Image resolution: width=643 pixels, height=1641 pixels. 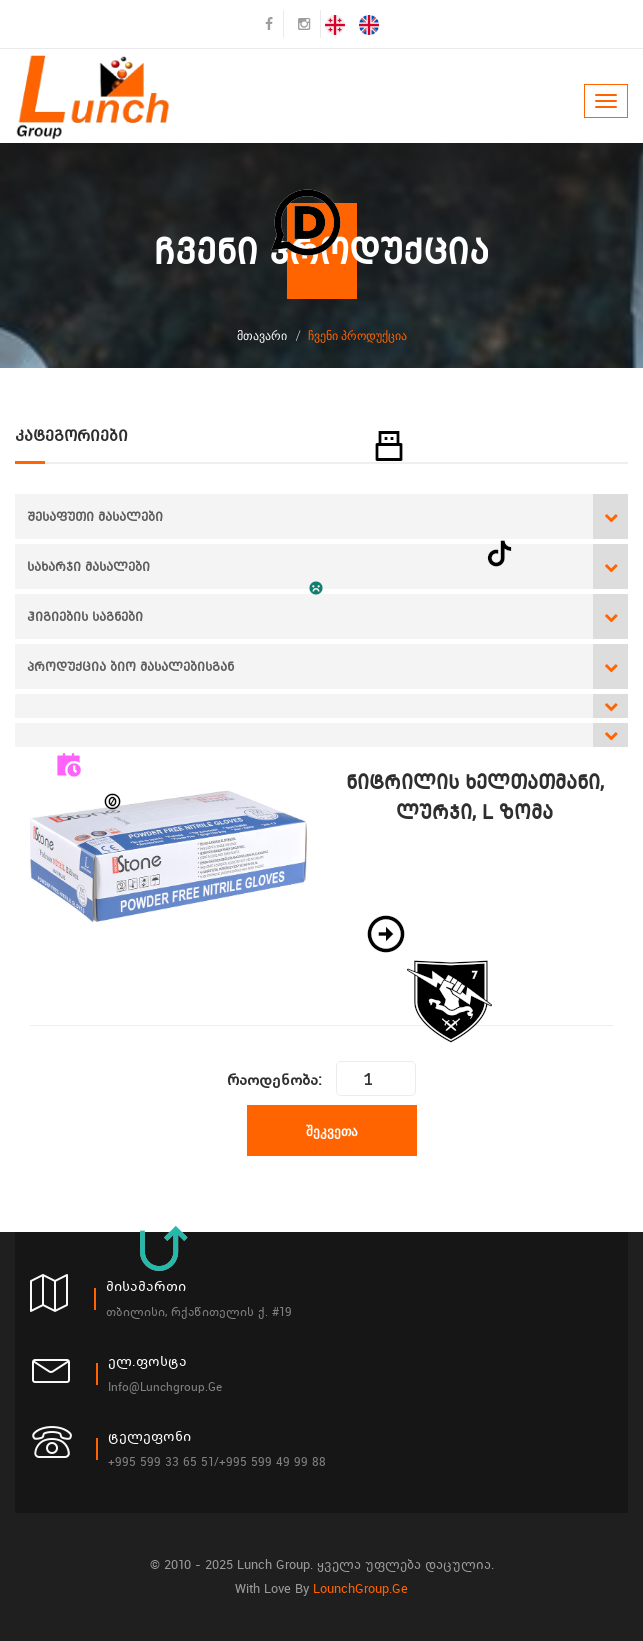 I want to click on visit bungie's official website or support page, so click(x=449, y=1001).